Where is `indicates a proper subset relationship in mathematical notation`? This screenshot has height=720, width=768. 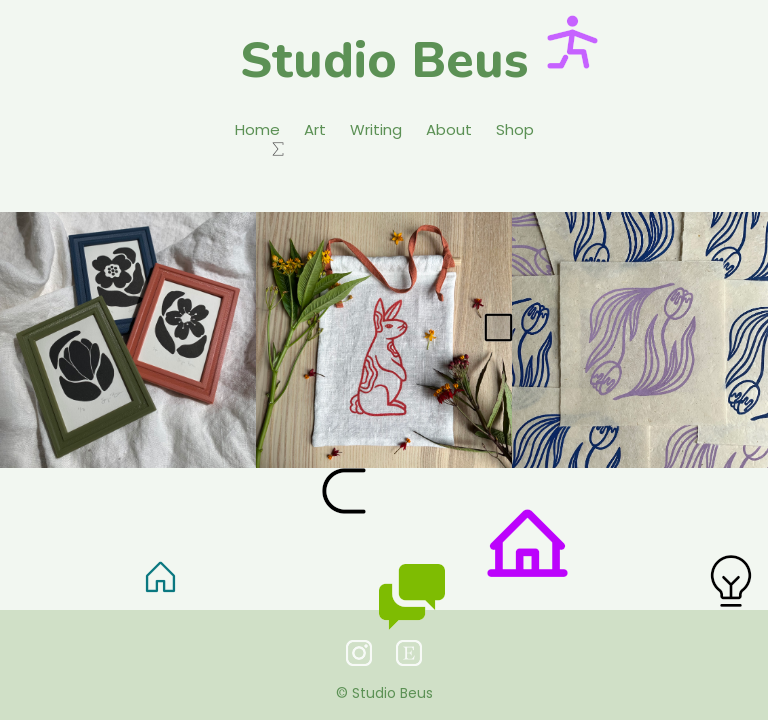 indicates a proper subset relationship in mathematical notation is located at coordinates (345, 491).